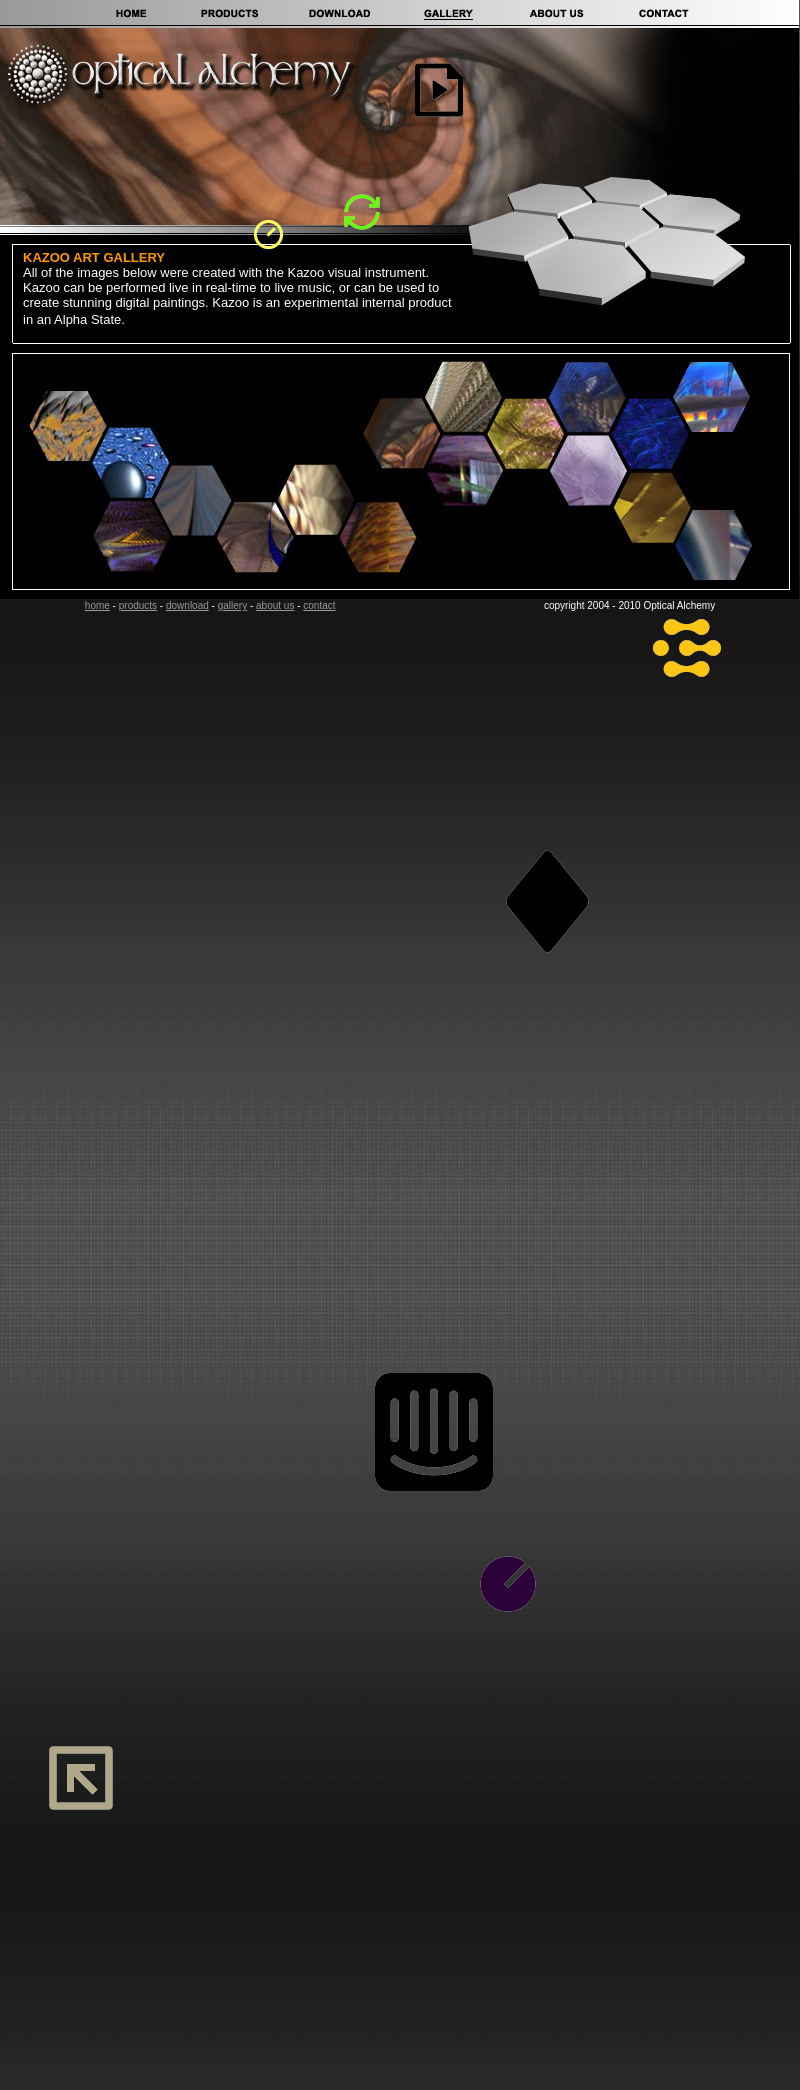  What do you see at coordinates (439, 90) in the screenshot?
I see `open a video file` at bounding box center [439, 90].